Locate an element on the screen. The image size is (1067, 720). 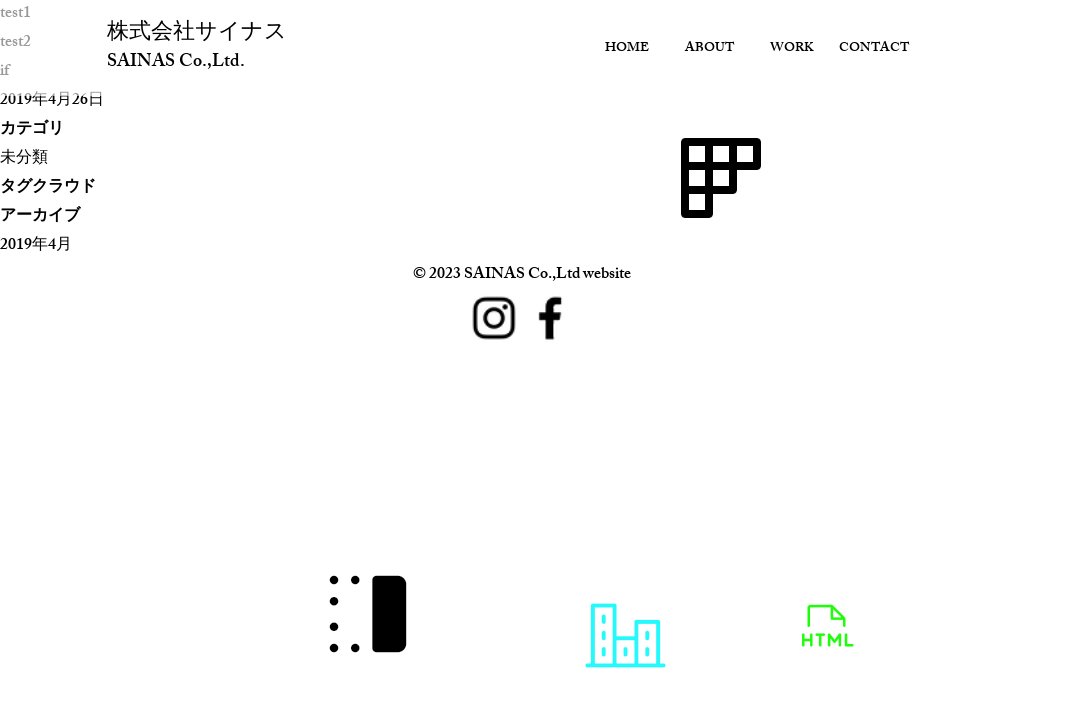
view or open an HTML file is located at coordinates (826, 627).